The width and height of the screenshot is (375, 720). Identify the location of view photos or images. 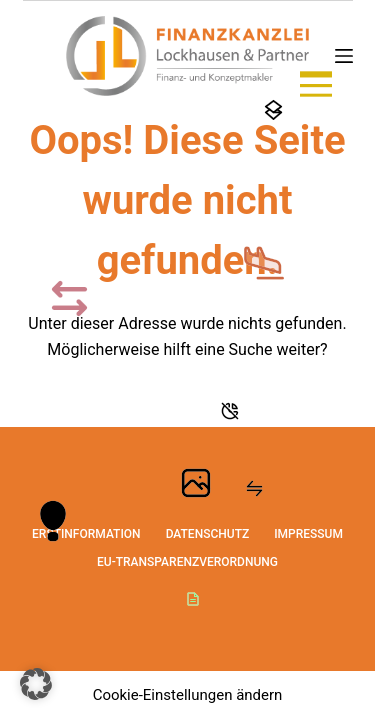
(196, 483).